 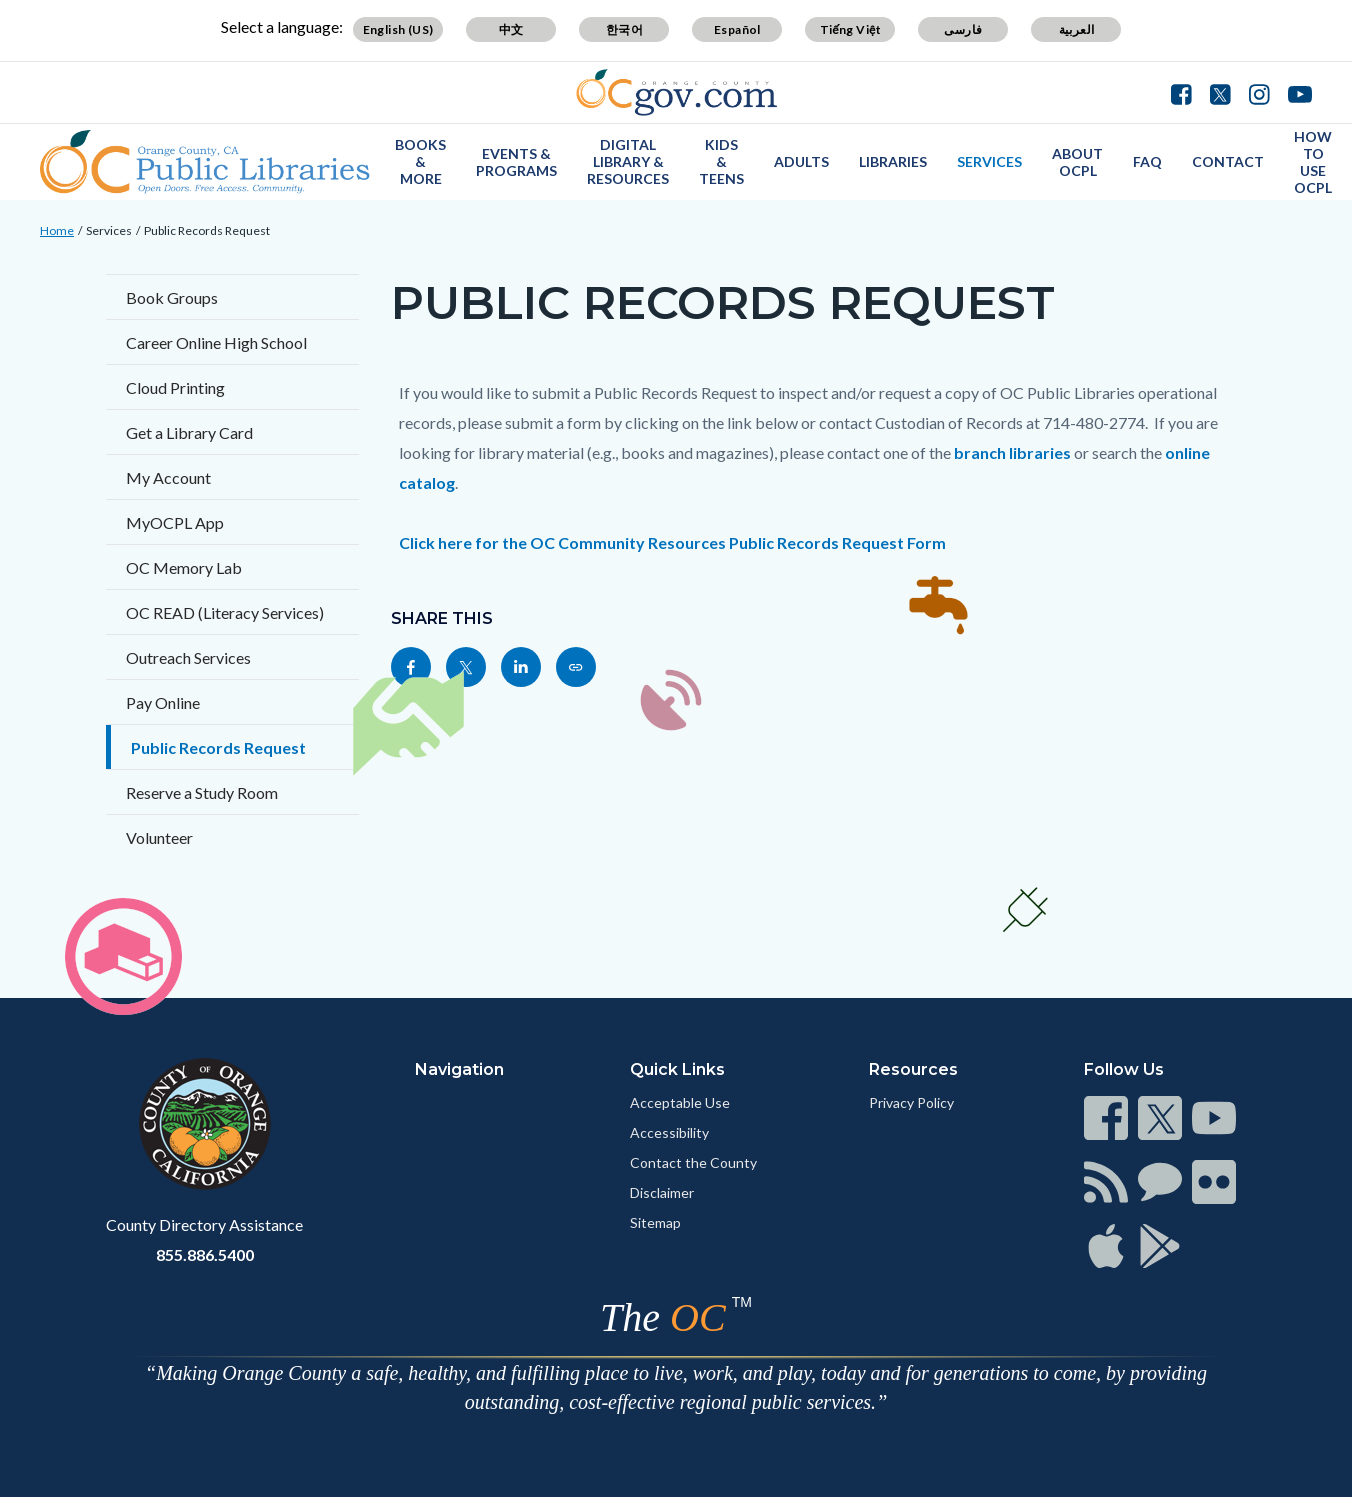 I want to click on connect to a power source, so click(x=1024, y=910).